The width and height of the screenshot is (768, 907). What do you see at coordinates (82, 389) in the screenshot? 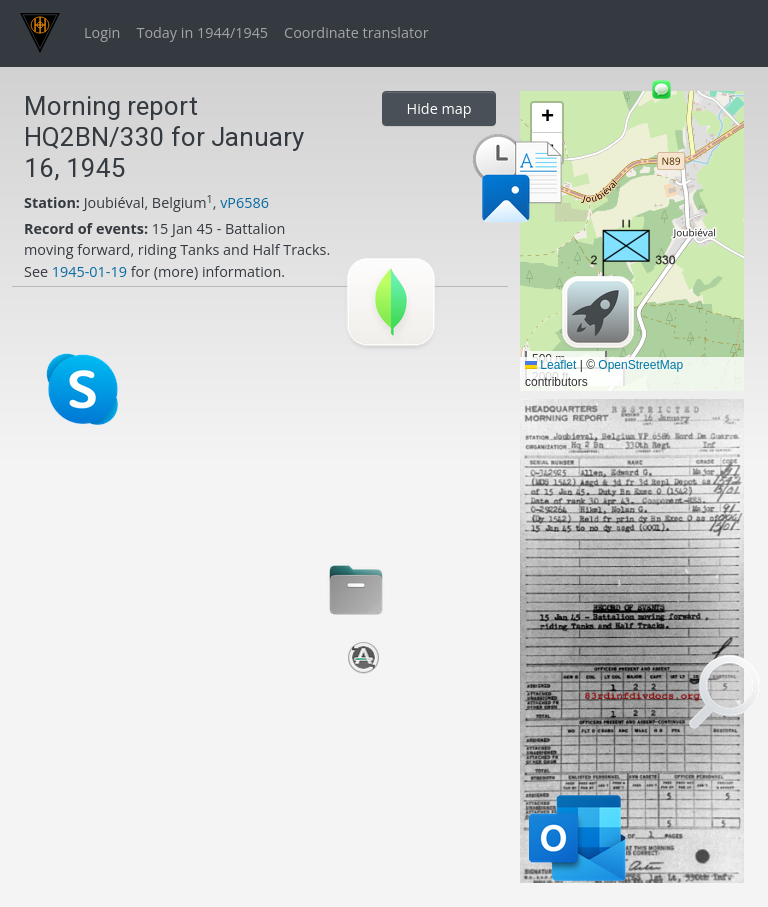
I see `open skype app` at bounding box center [82, 389].